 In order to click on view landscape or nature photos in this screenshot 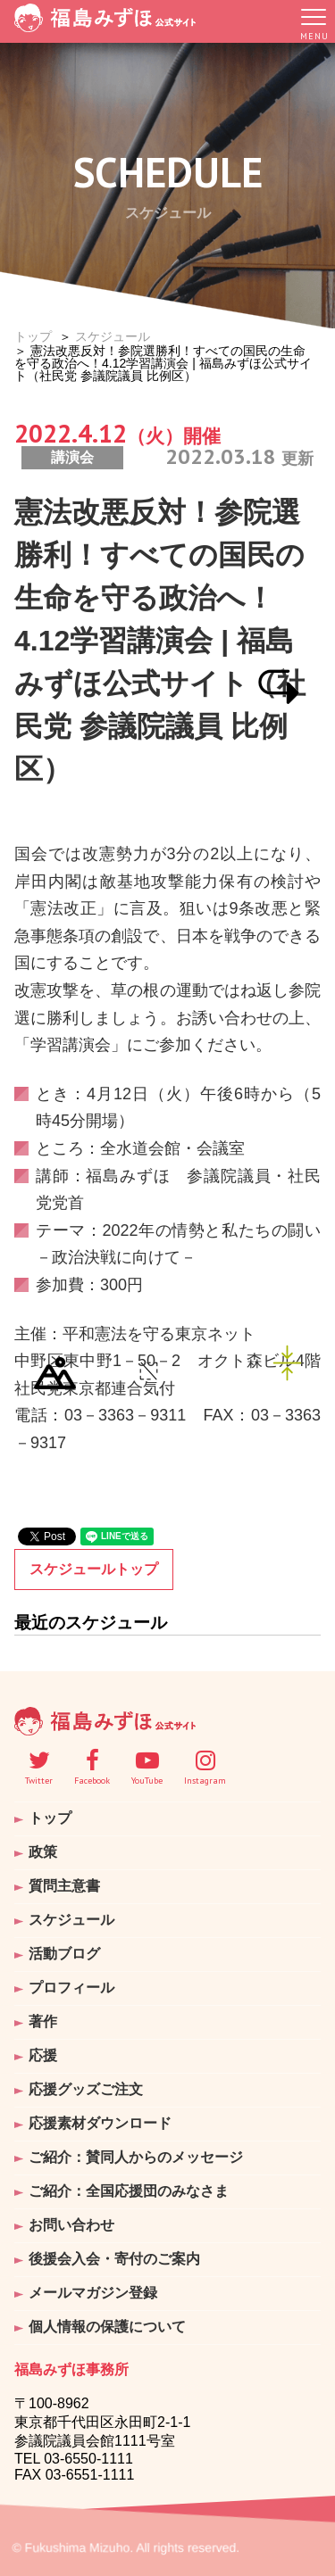, I will do `click(54, 1375)`.